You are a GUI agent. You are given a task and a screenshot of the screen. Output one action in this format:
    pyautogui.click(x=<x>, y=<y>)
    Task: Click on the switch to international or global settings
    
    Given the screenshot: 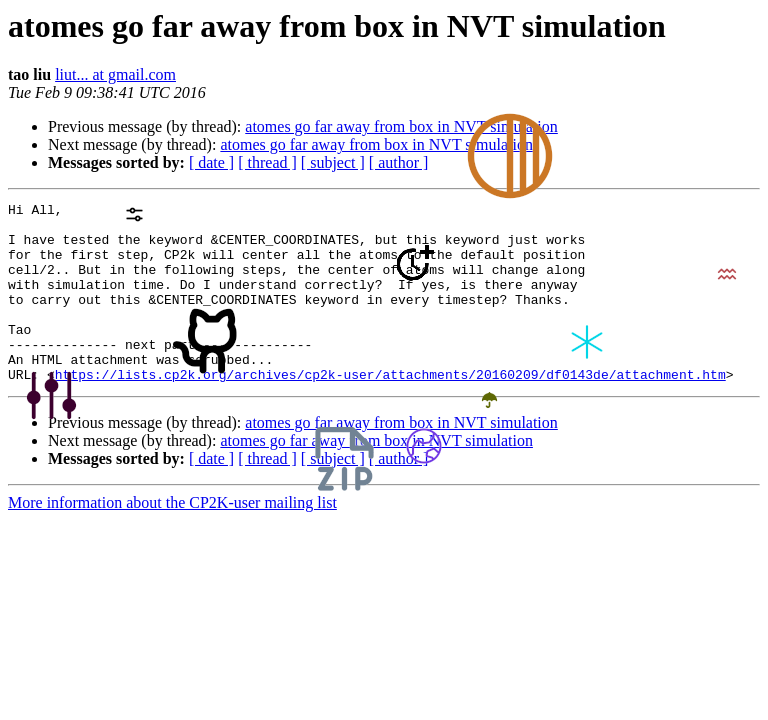 What is the action you would take?
    pyautogui.click(x=424, y=446)
    